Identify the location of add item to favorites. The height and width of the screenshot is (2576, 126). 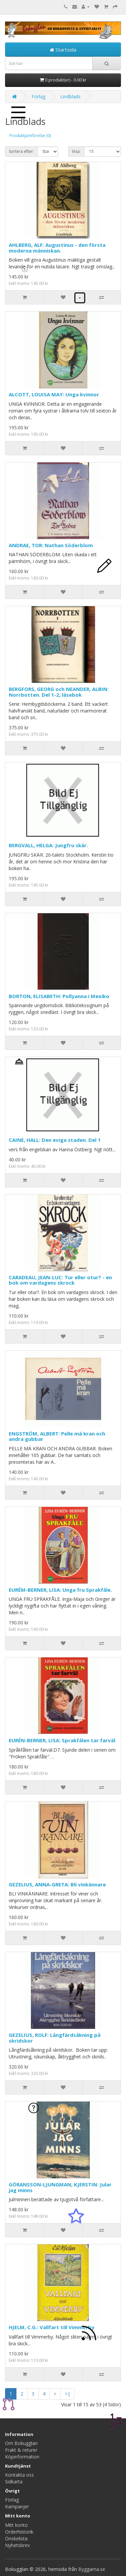
(76, 2216).